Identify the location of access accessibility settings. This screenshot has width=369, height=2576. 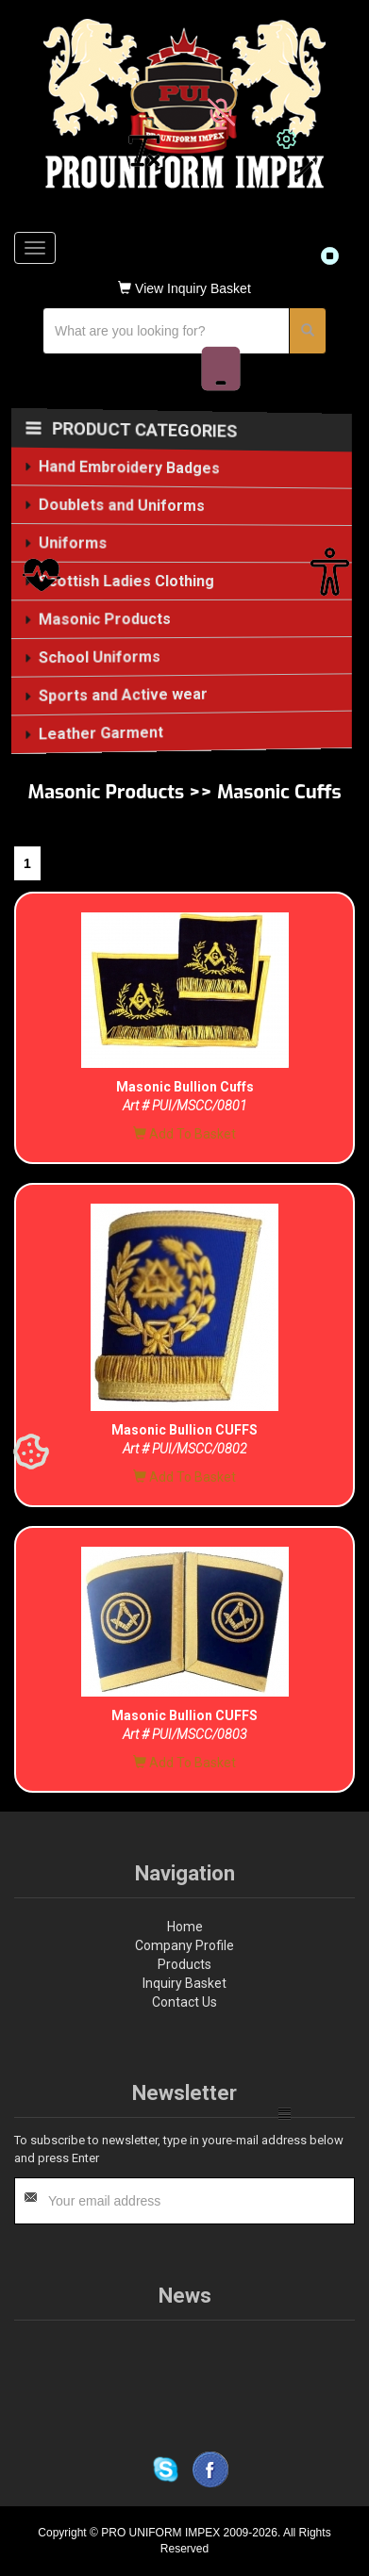
(329, 571).